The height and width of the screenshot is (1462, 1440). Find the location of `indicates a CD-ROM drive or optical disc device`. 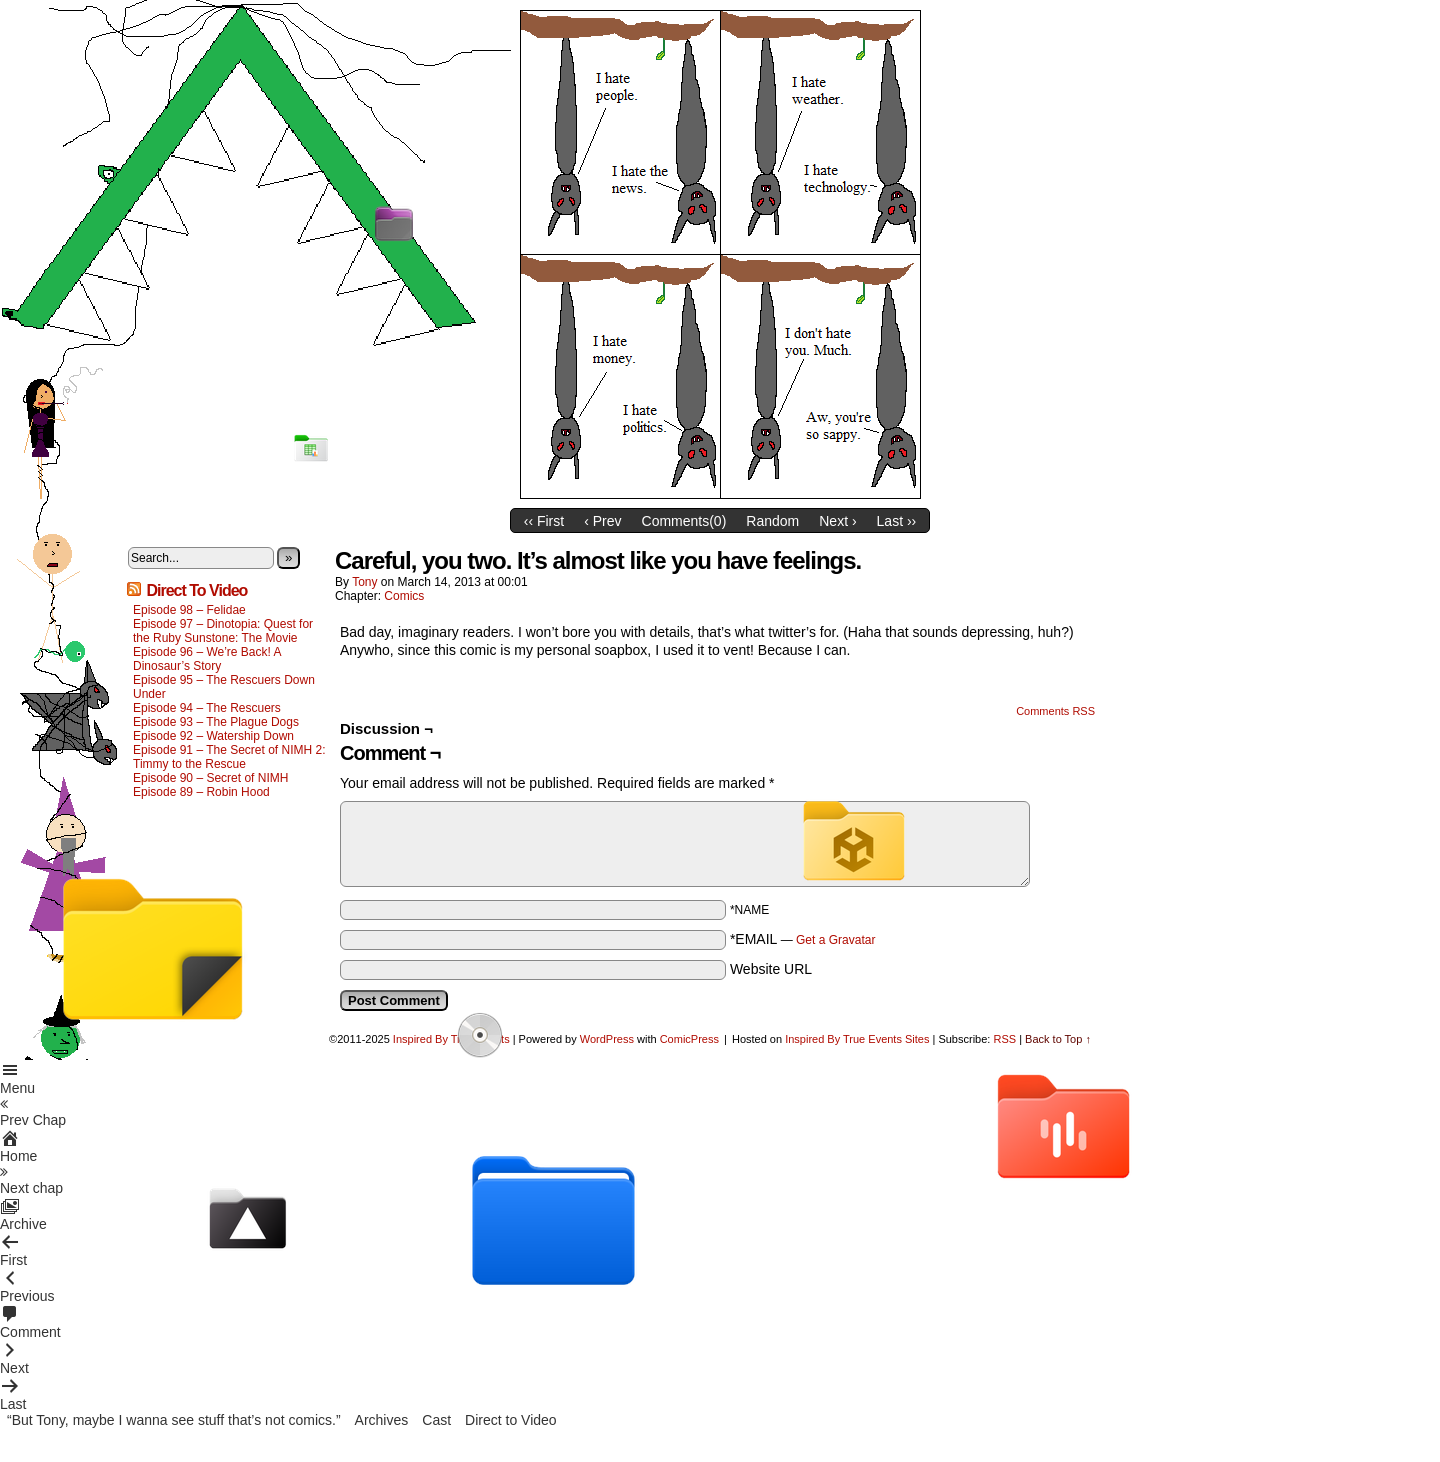

indicates a CD-ROM drive or optical disc device is located at coordinates (480, 1035).